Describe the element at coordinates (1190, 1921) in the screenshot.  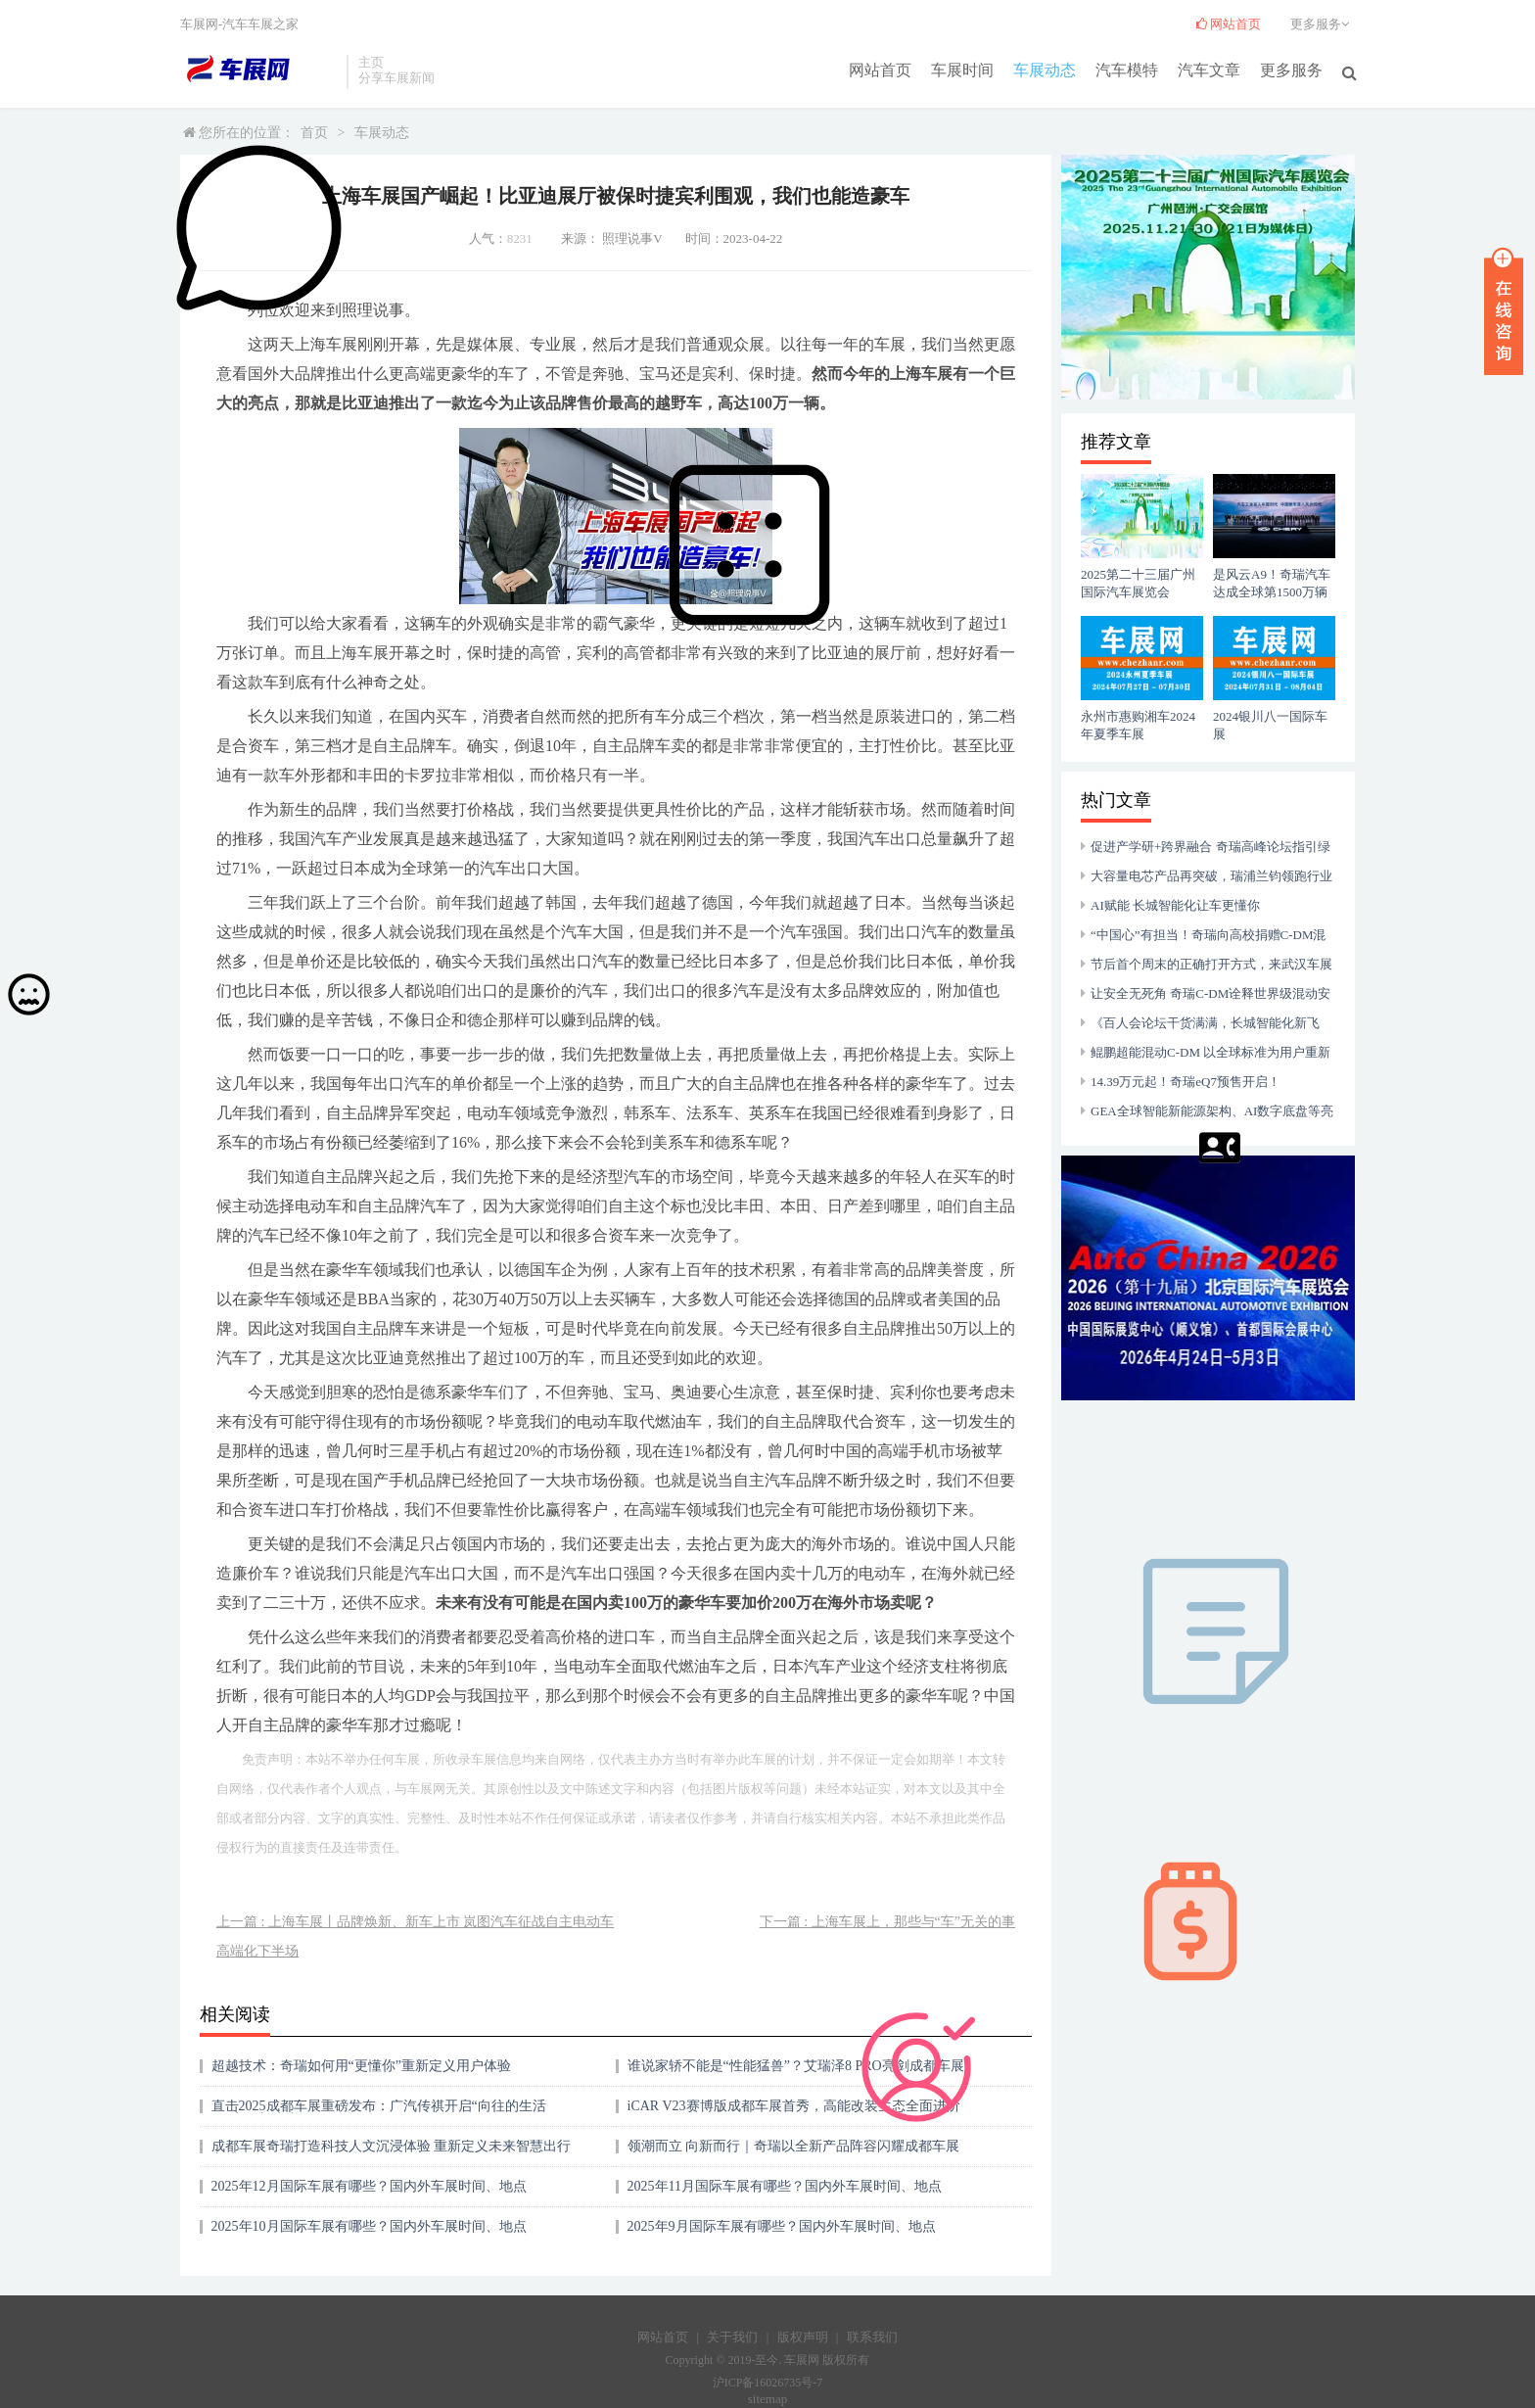
I see `send a tip or donation` at that location.